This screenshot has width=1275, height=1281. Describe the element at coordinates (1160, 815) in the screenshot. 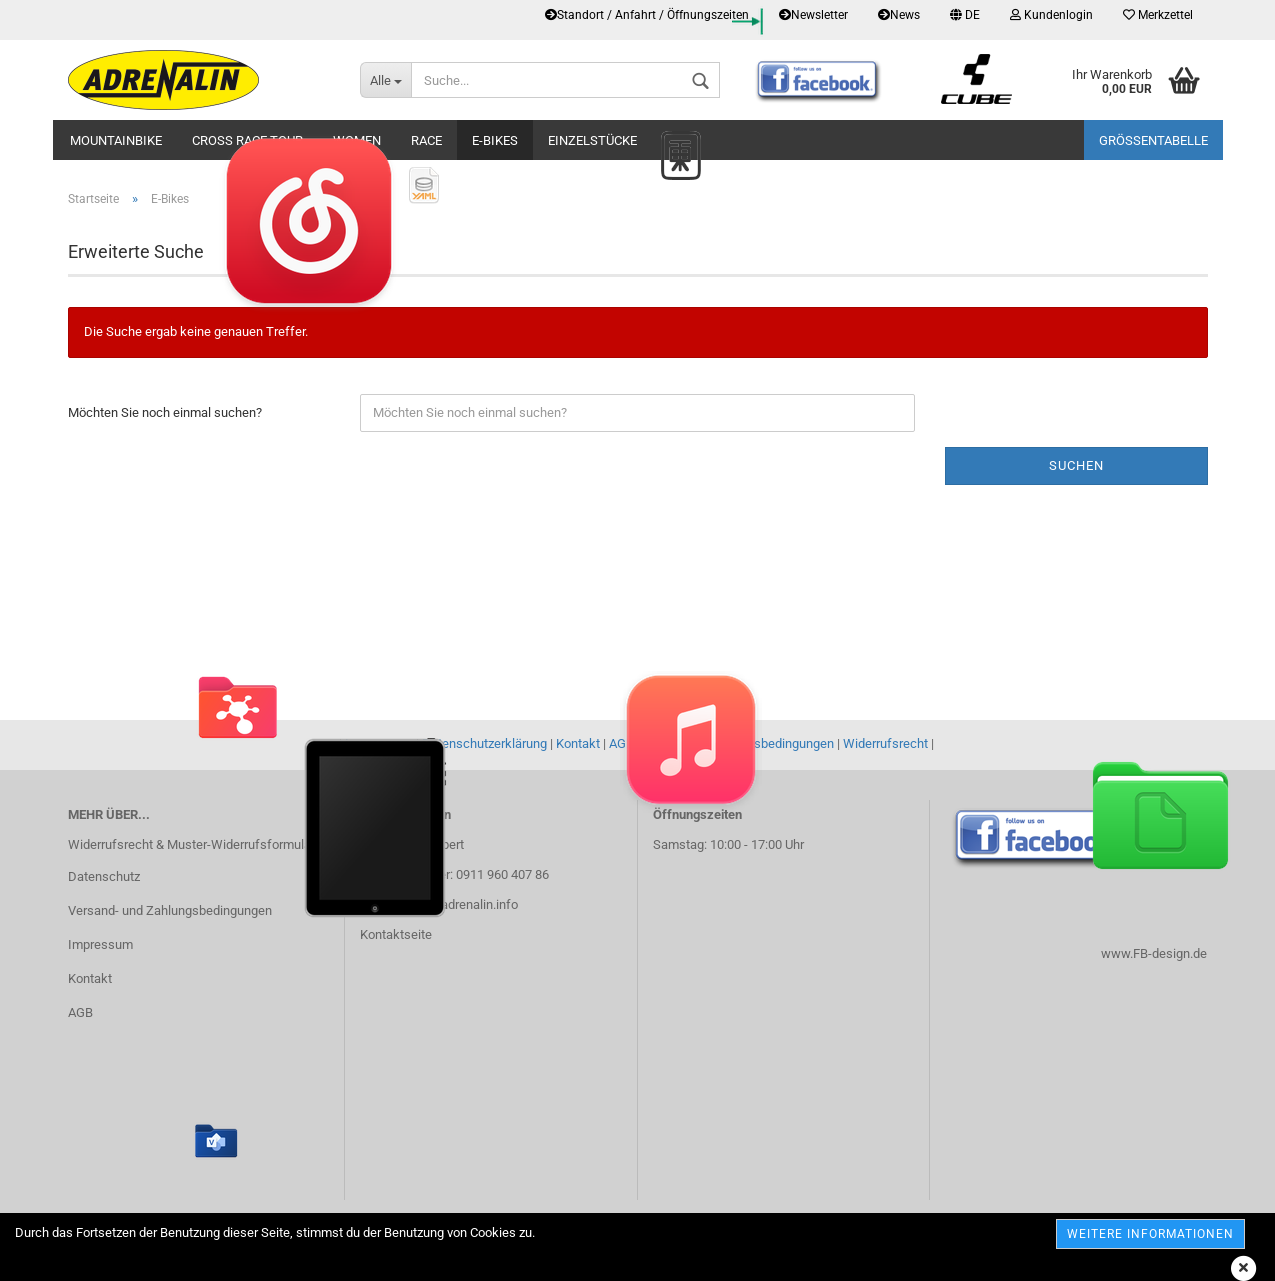

I see `open documents folder` at that location.